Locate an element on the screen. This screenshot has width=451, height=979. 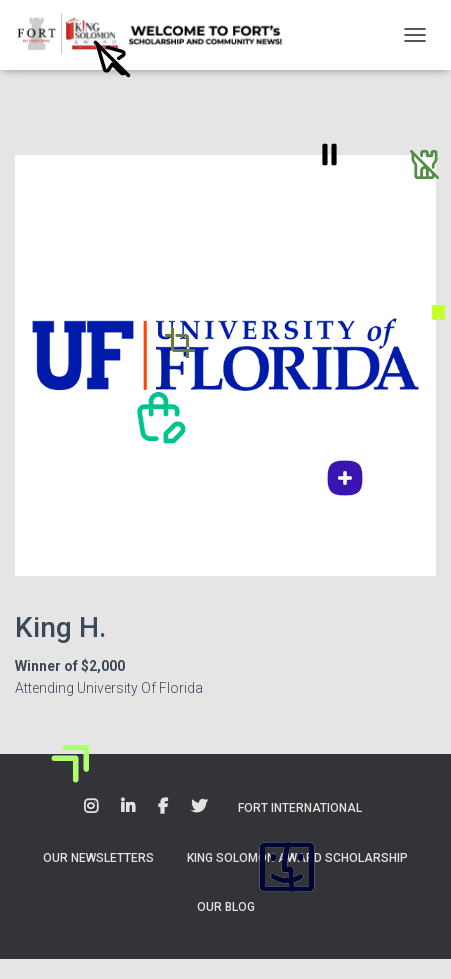
cursor or pointer interaction disabled is located at coordinates (112, 59).